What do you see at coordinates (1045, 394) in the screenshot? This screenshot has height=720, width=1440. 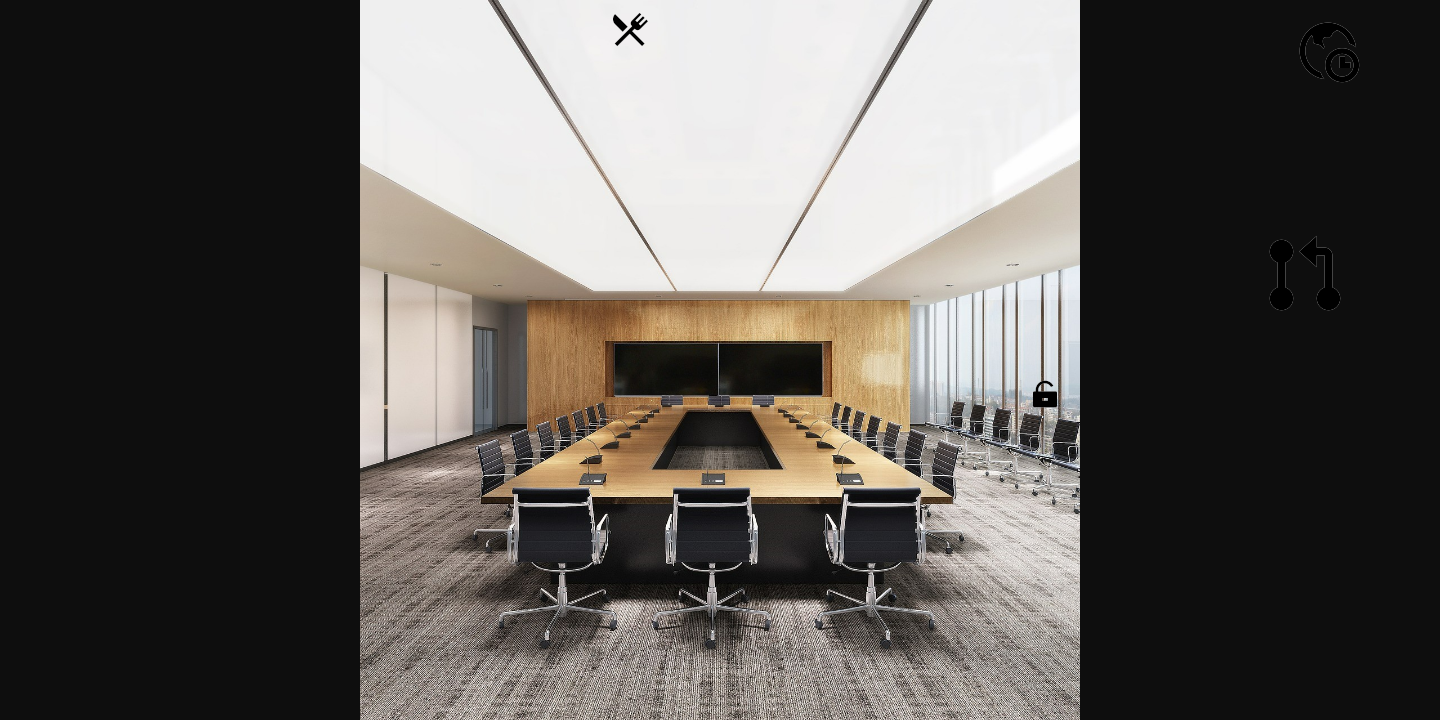 I see `unlock a secured item or account` at bounding box center [1045, 394].